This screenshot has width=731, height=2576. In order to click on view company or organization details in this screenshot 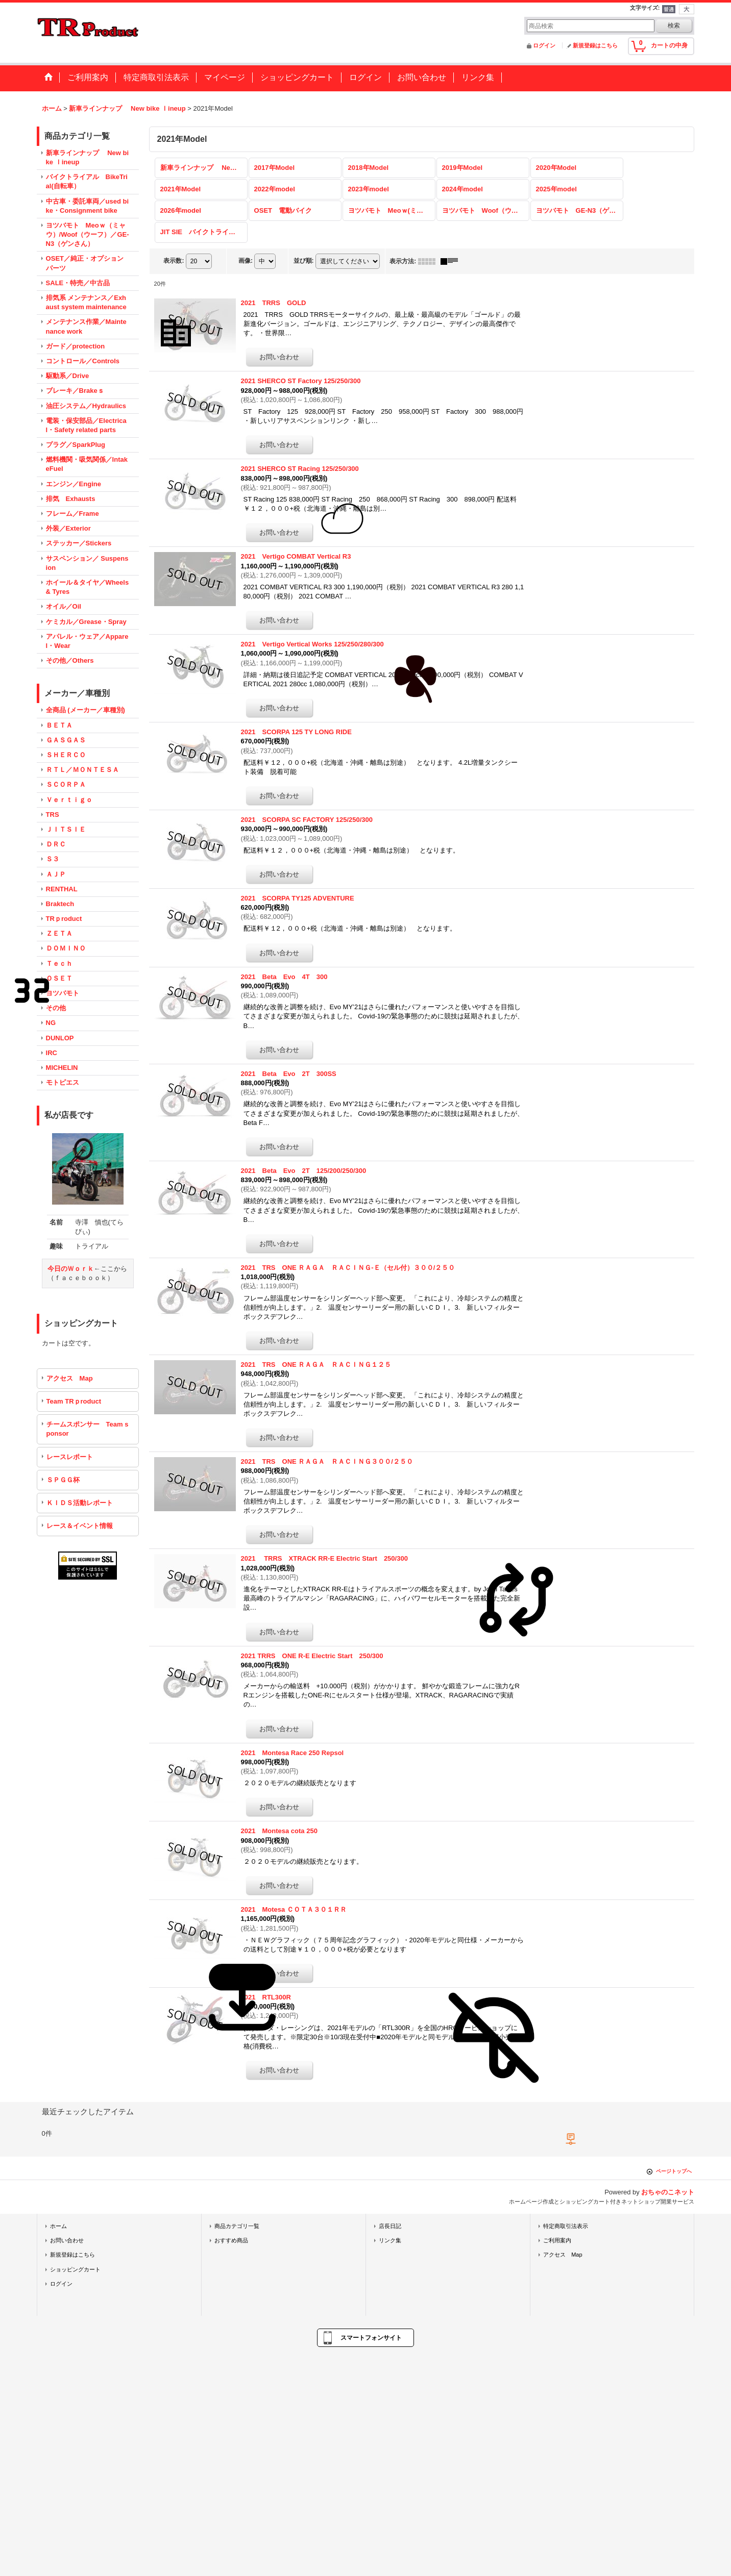, I will do `click(176, 333)`.